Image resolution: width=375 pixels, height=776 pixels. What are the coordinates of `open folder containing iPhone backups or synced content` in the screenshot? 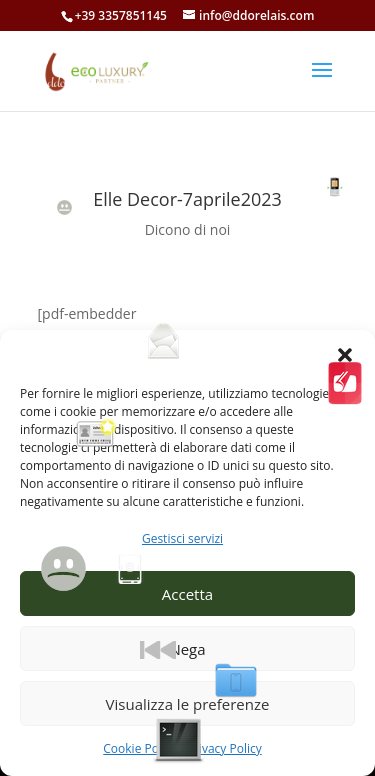 It's located at (236, 680).